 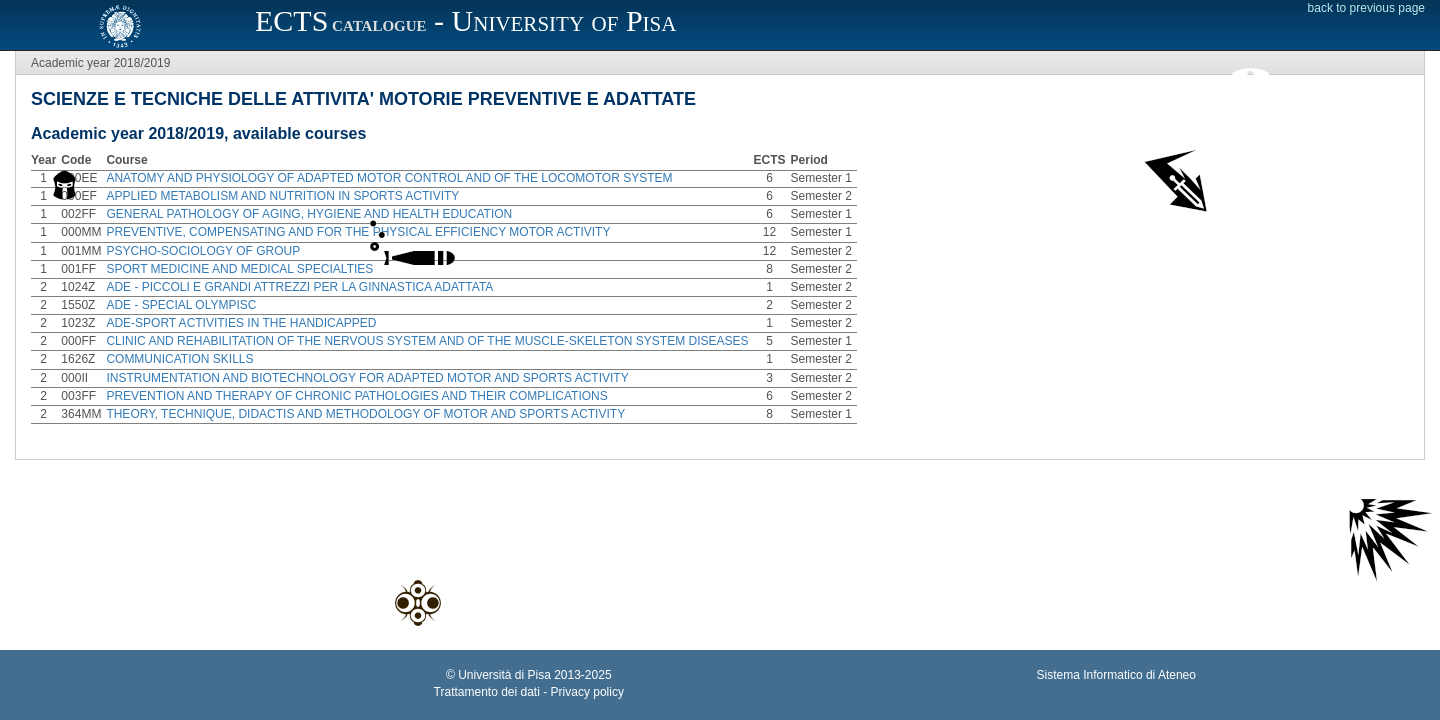 What do you see at coordinates (1392, 541) in the screenshot?
I see `toggle brightness or light mode` at bounding box center [1392, 541].